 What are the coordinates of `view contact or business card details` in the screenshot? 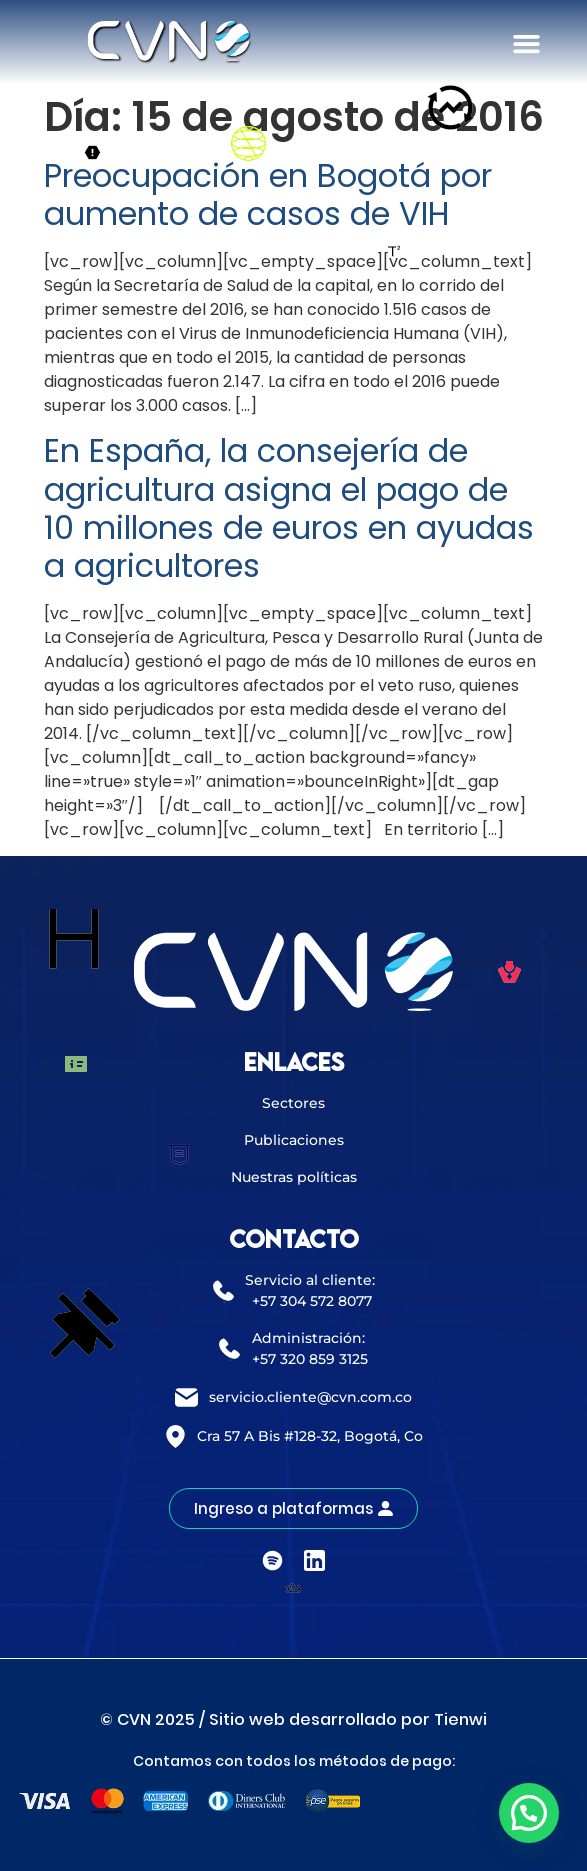 It's located at (76, 1064).